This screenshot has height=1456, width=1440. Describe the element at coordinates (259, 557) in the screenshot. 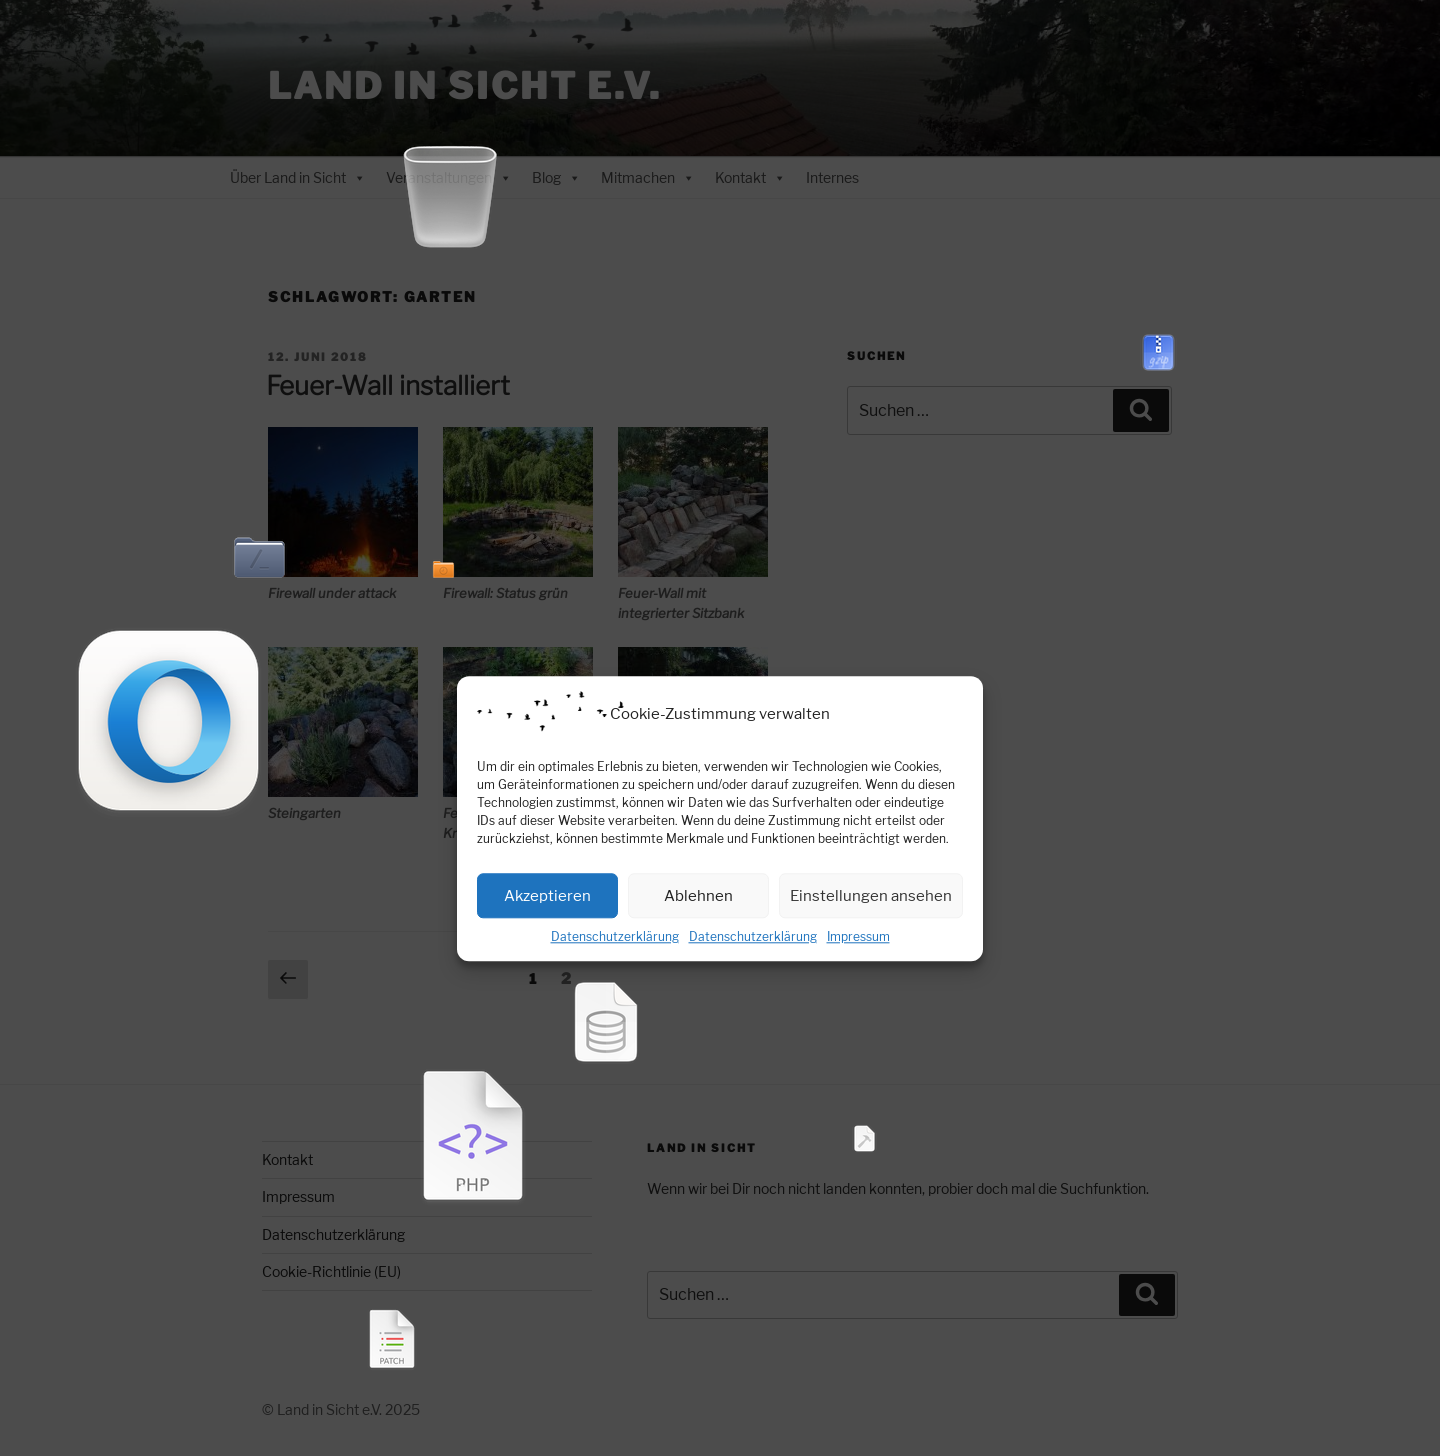

I see `access the root directory` at that location.